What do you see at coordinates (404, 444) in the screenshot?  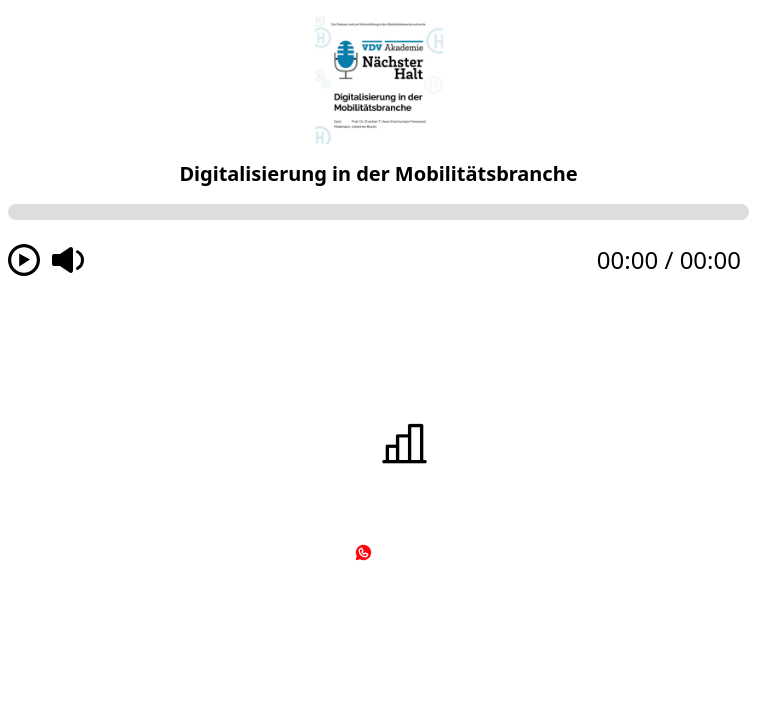 I see `view analytics or statistics` at bounding box center [404, 444].